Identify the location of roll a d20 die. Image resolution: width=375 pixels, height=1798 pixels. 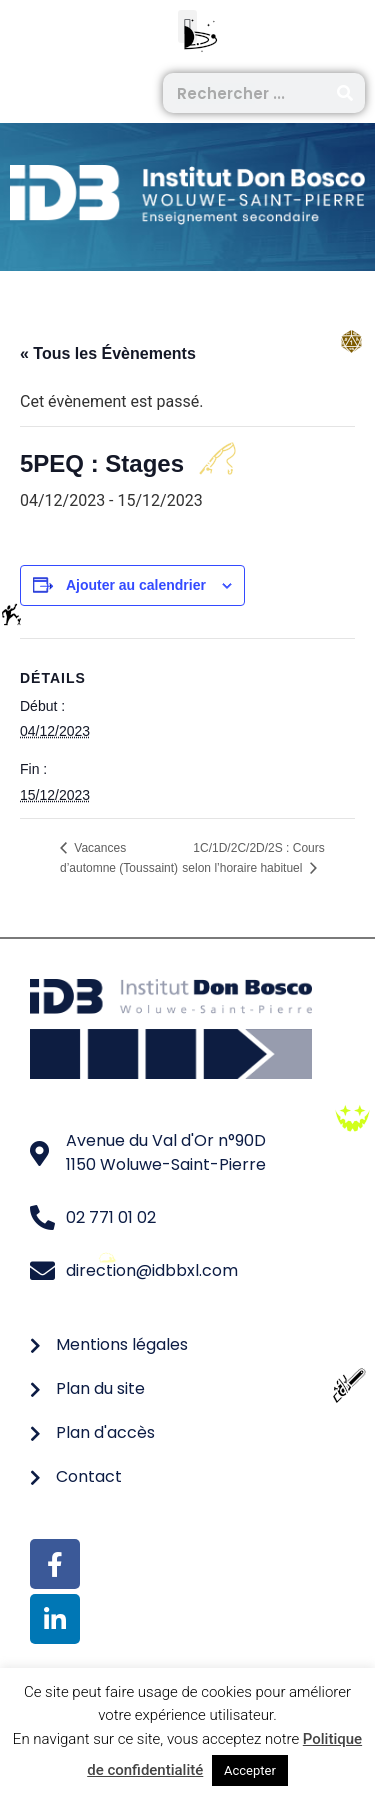
(351, 341).